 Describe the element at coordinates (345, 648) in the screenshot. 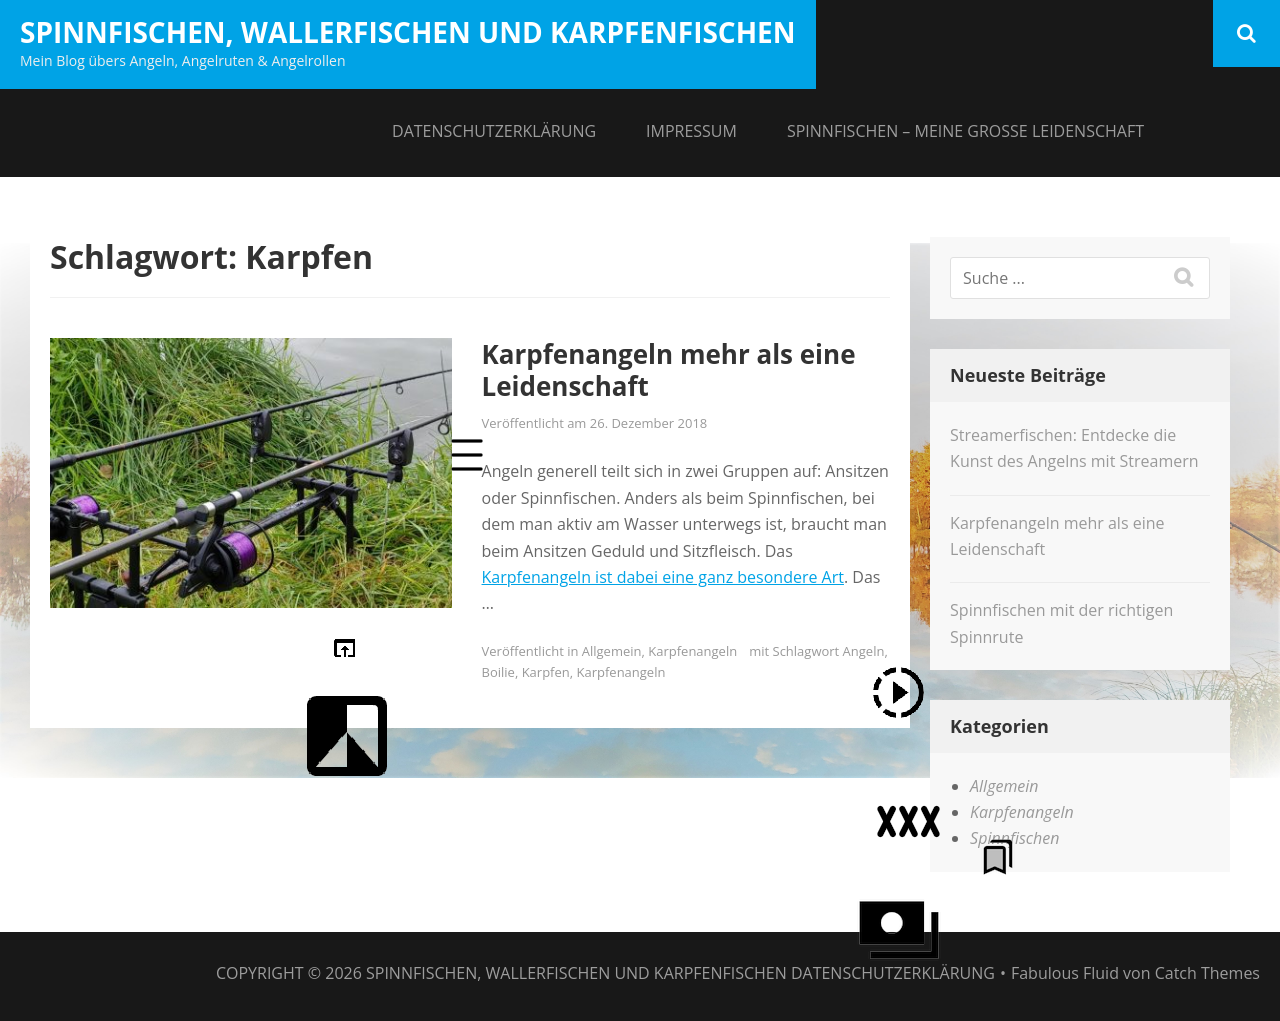

I see `open link in browser` at that location.